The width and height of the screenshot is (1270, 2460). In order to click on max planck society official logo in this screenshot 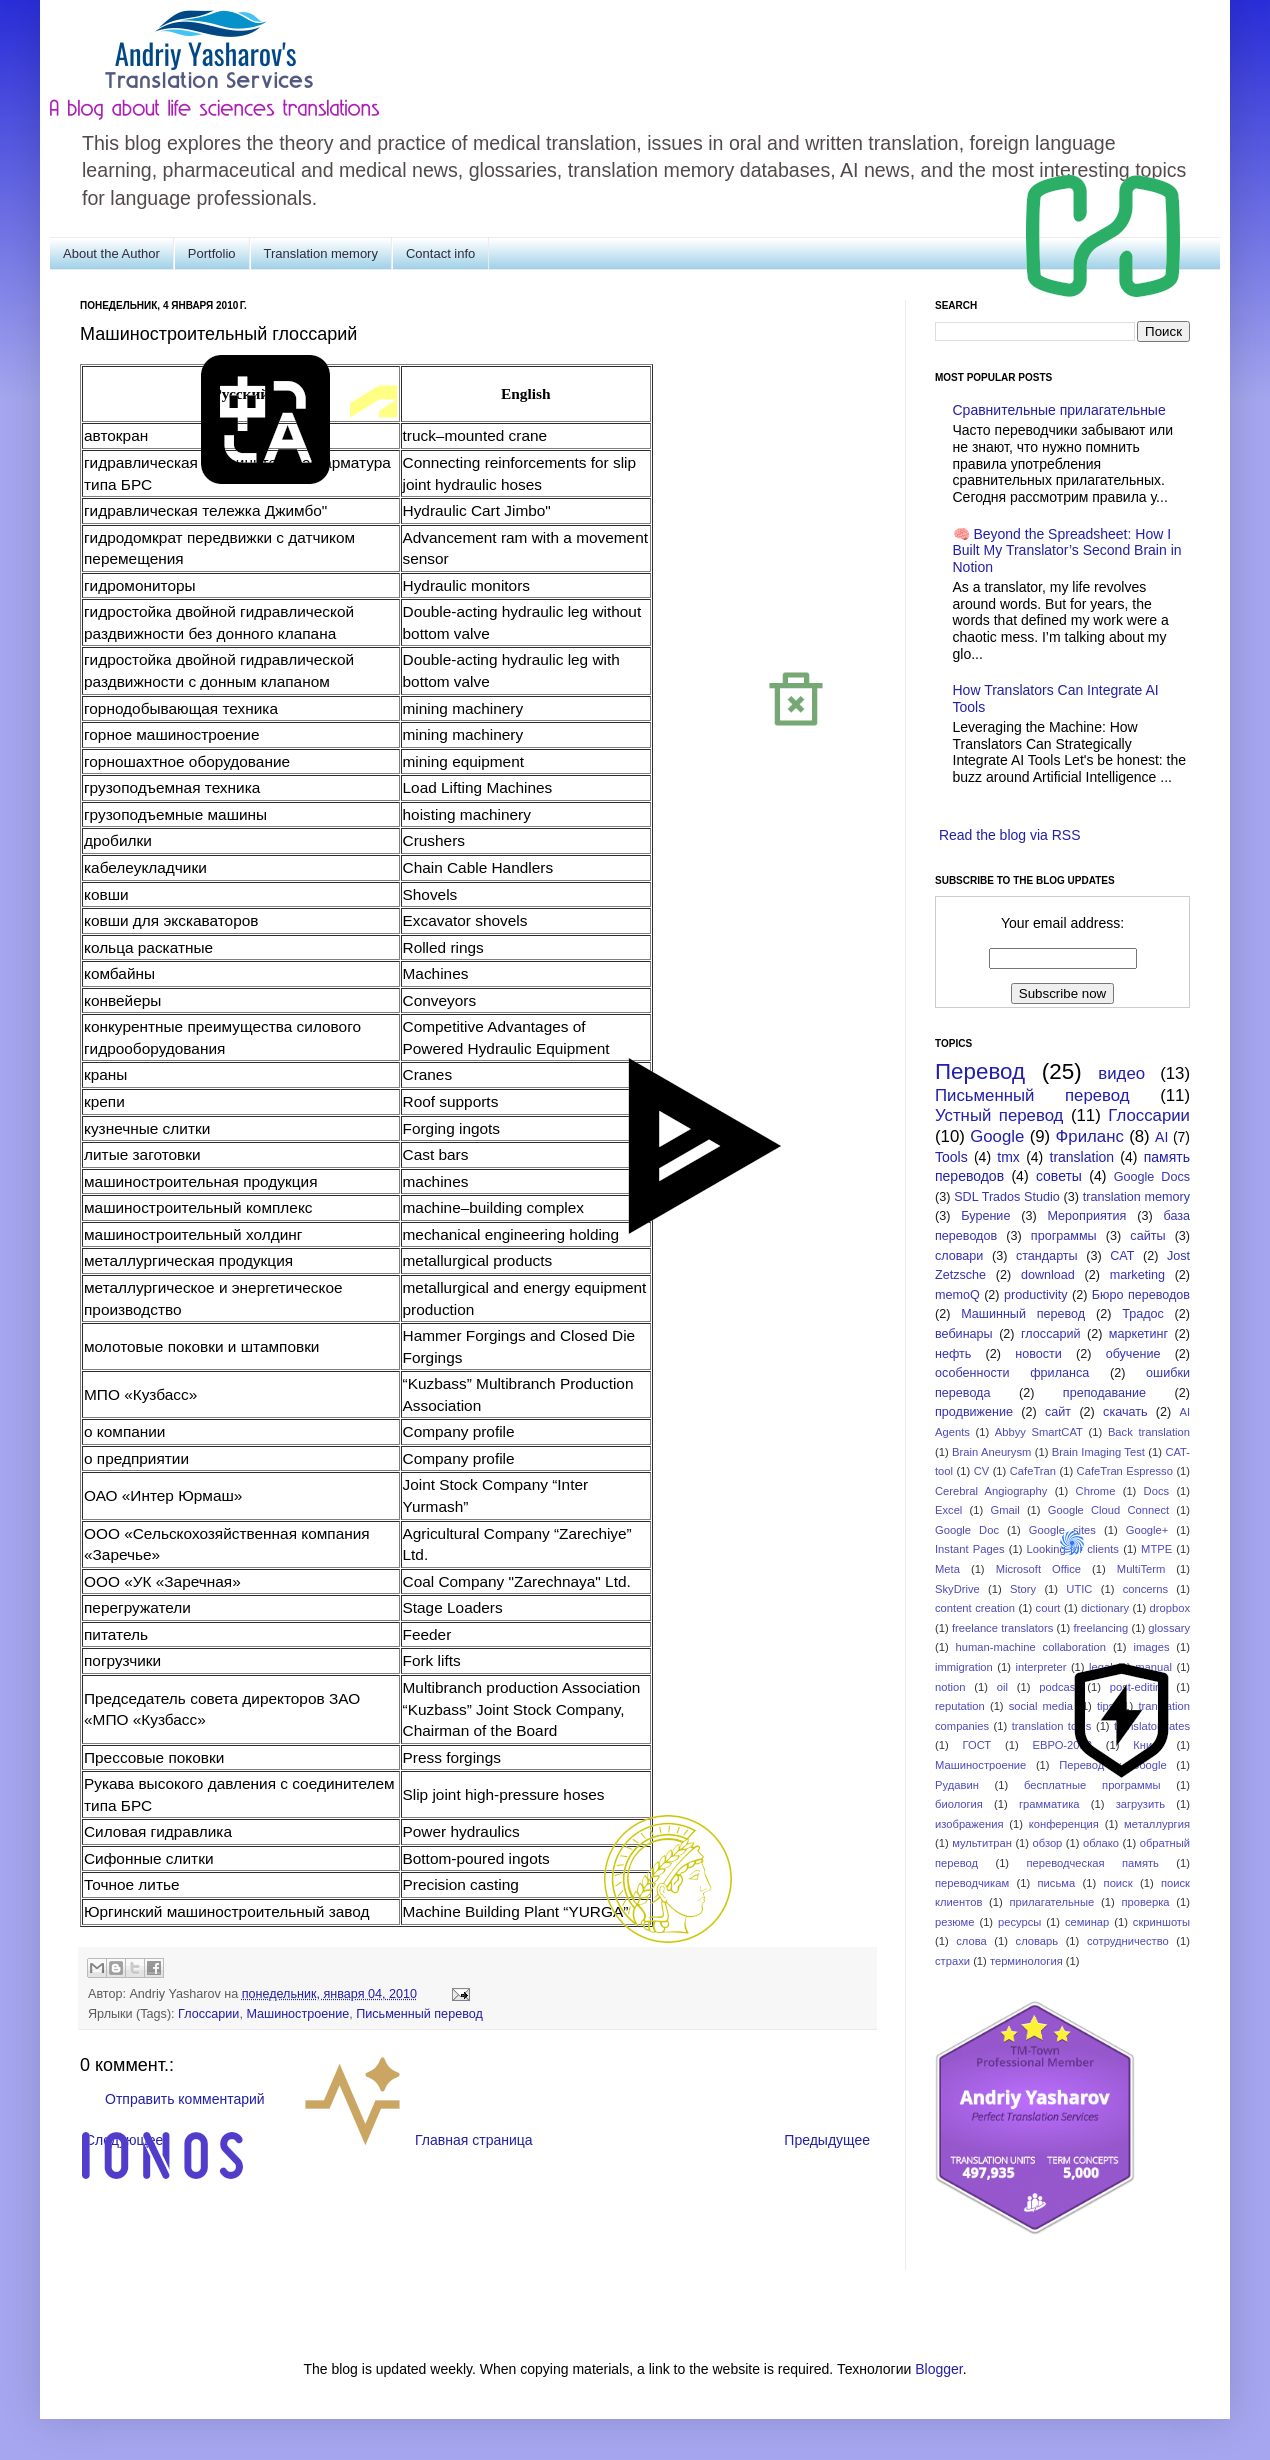, I will do `click(668, 1879)`.